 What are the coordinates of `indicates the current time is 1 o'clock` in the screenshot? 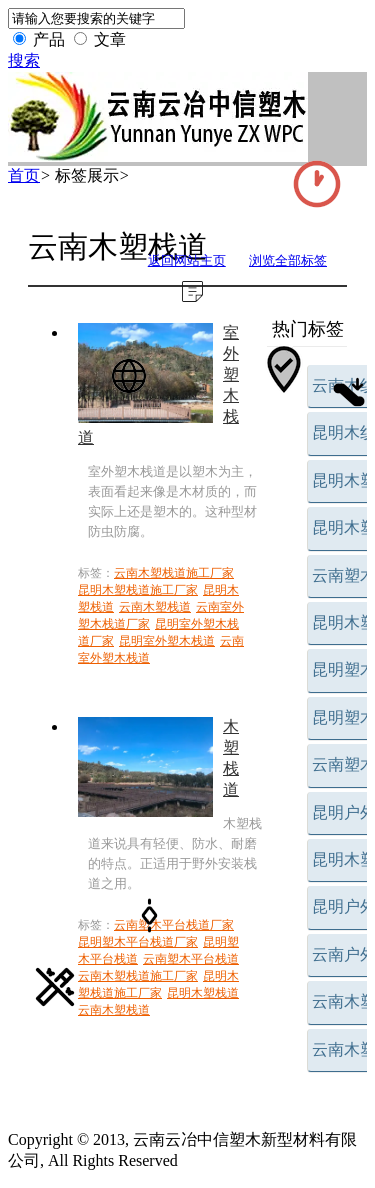 It's located at (317, 184).